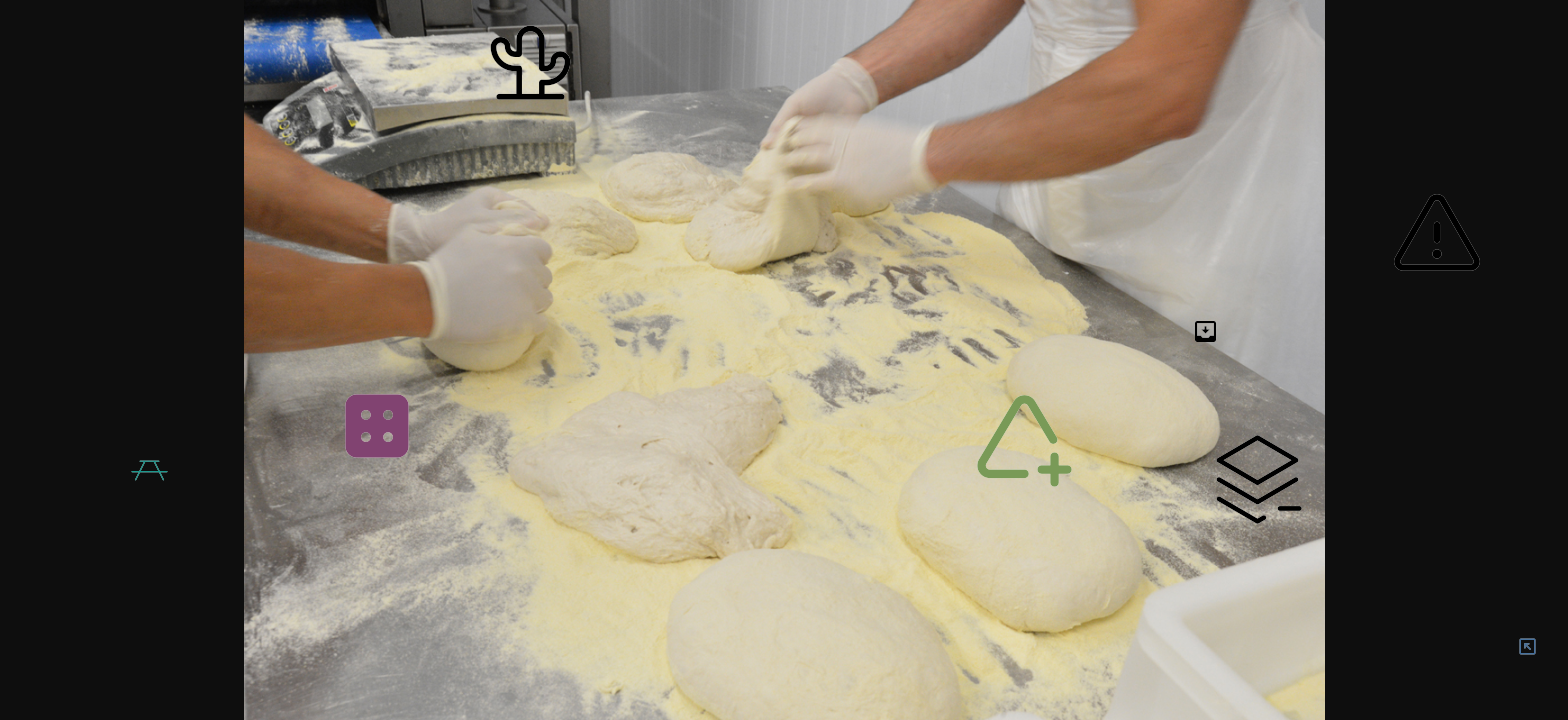  What do you see at coordinates (1205, 331) in the screenshot?
I see `download to inbox` at bounding box center [1205, 331].